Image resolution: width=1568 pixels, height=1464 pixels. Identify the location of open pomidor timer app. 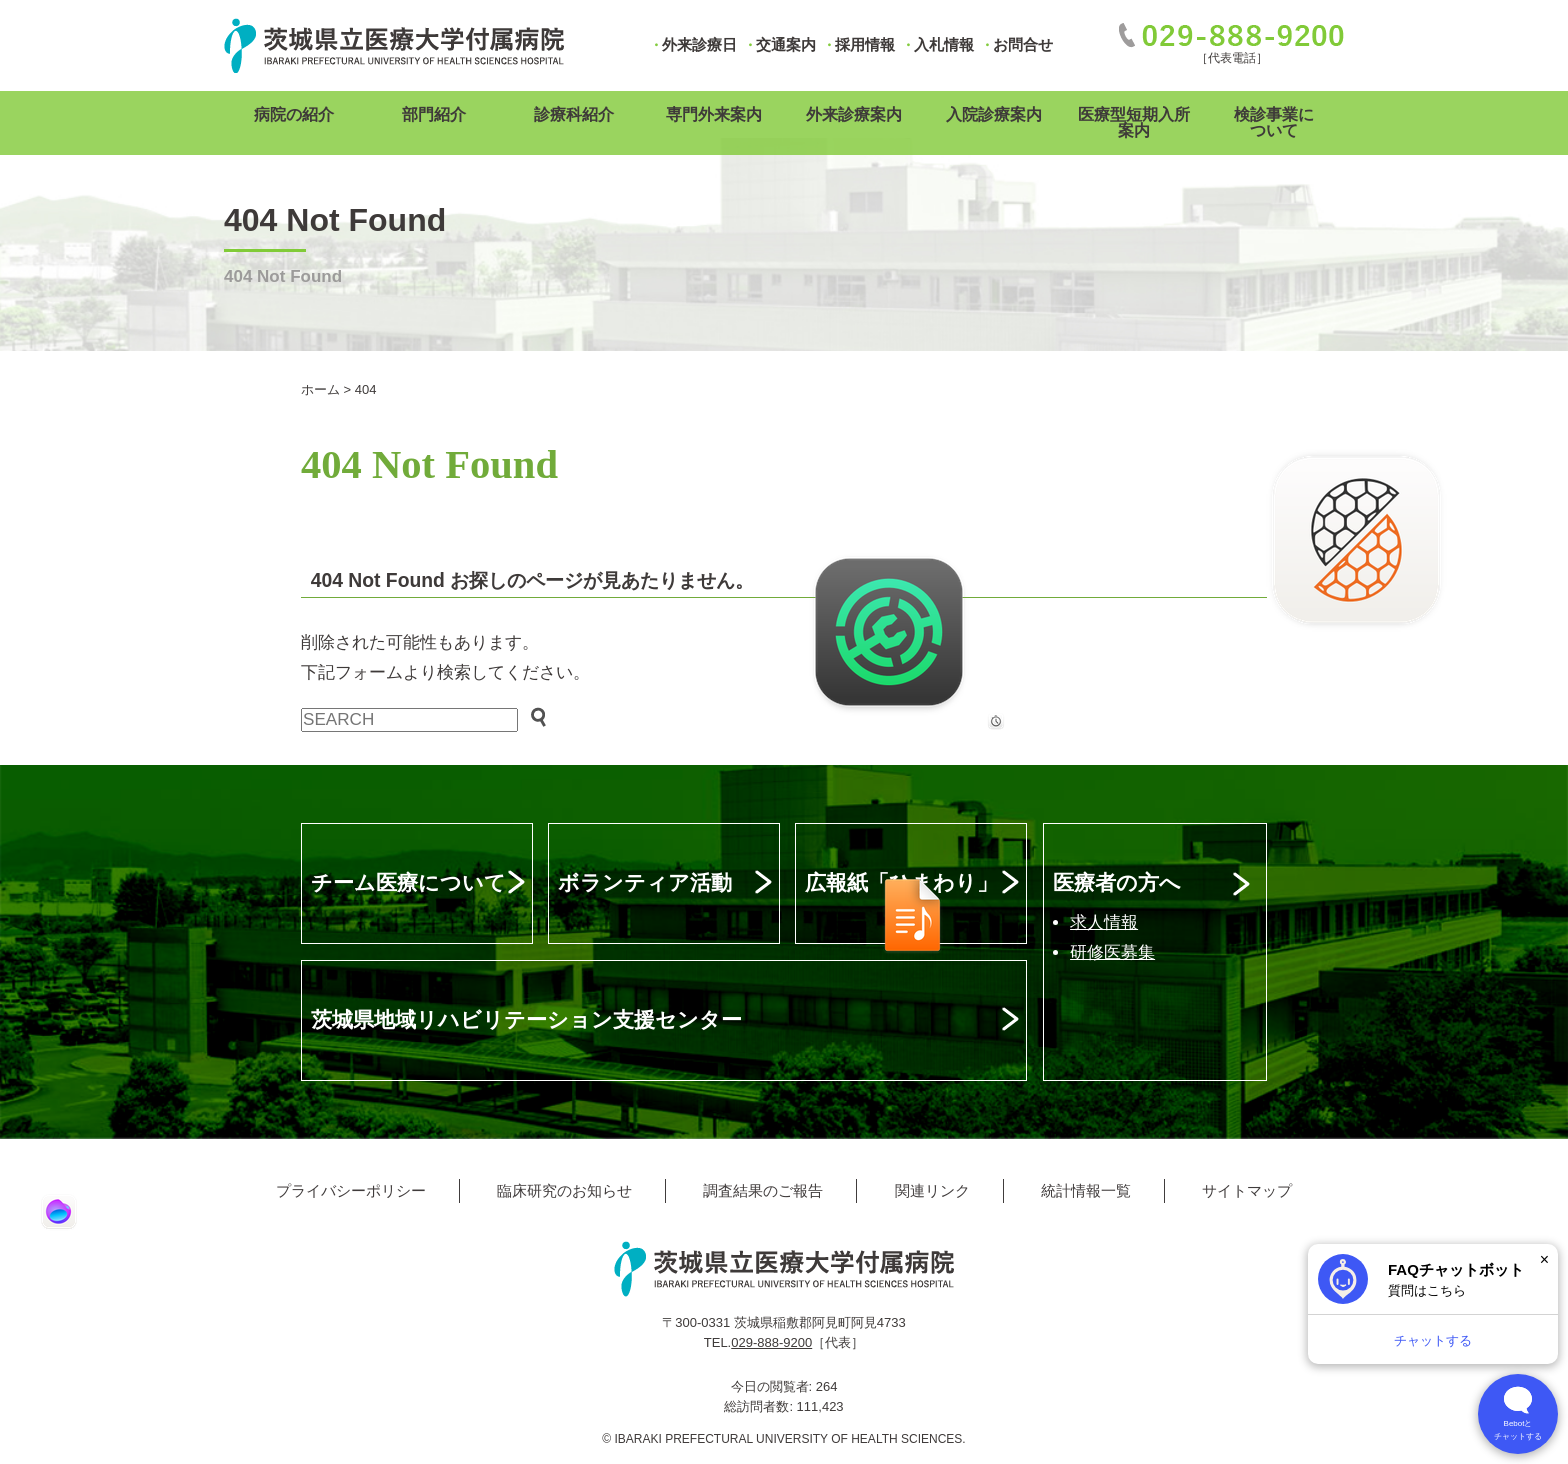
(996, 721).